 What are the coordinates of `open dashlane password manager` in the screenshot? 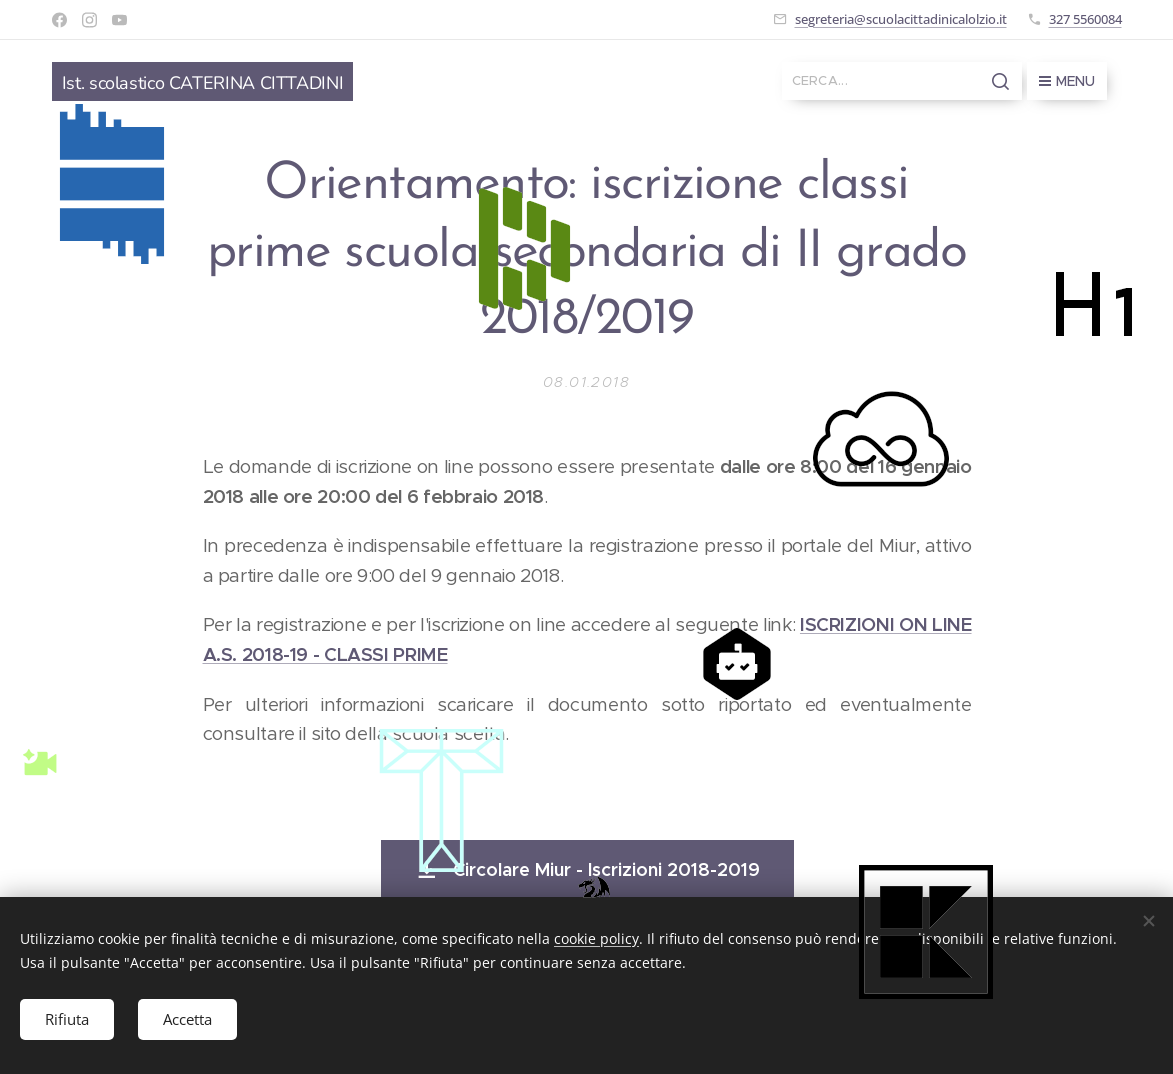 It's located at (524, 248).